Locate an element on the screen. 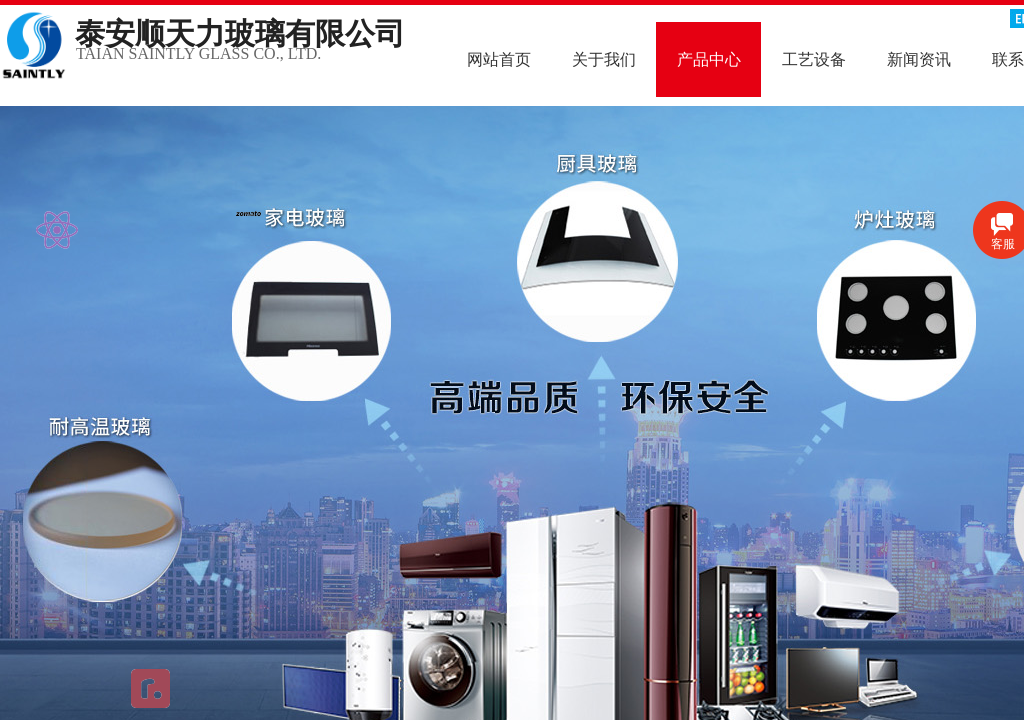 The width and height of the screenshot is (1024, 720). open the Zomato app for food delivery and restaurant discovery is located at coordinates (248, 213).